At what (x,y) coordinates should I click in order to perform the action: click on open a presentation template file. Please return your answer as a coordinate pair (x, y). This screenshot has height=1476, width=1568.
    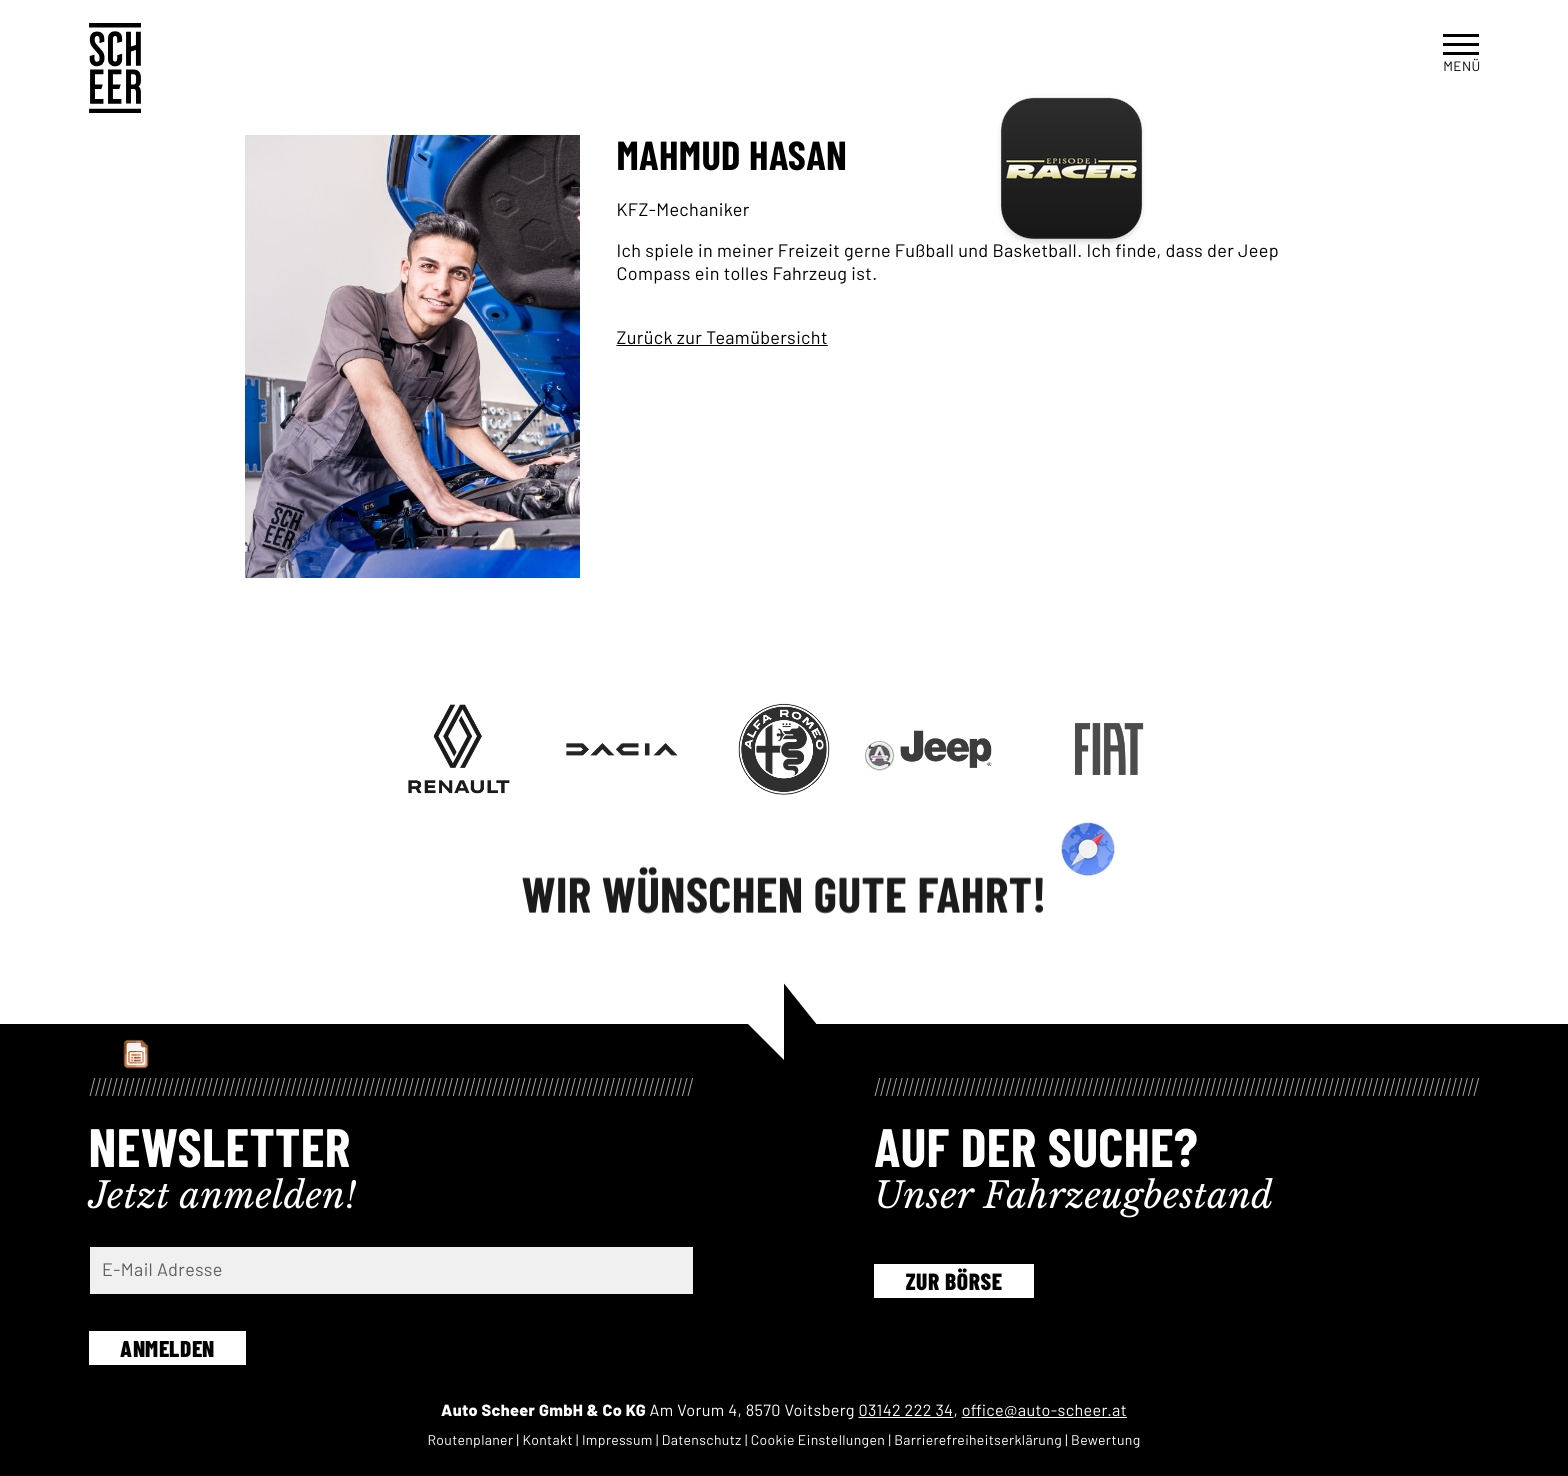
    Looking at the image, I should click on (136, 1054).